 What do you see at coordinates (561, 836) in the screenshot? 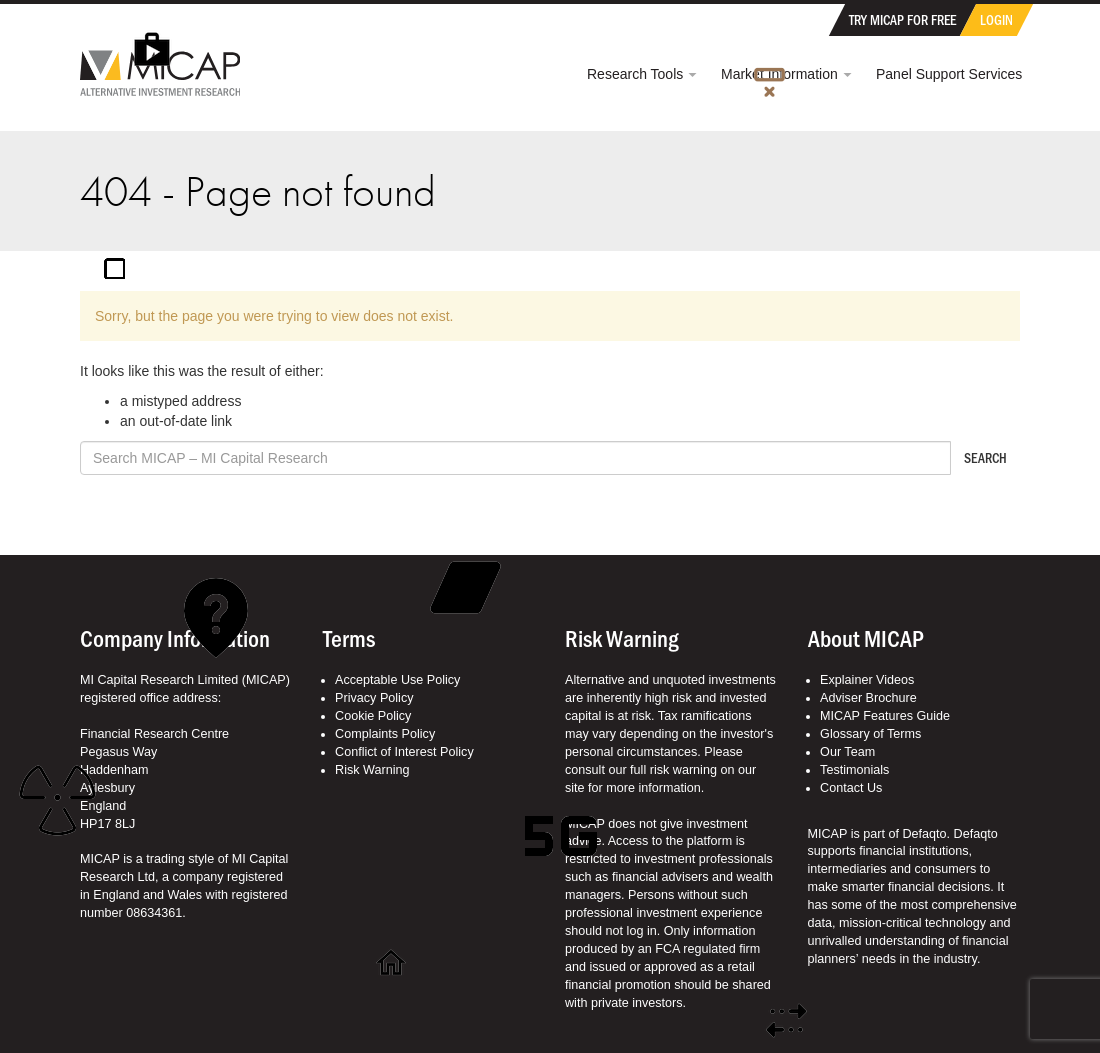
I see `indicates 5G network connectivity` at bounding box center [561, 836].